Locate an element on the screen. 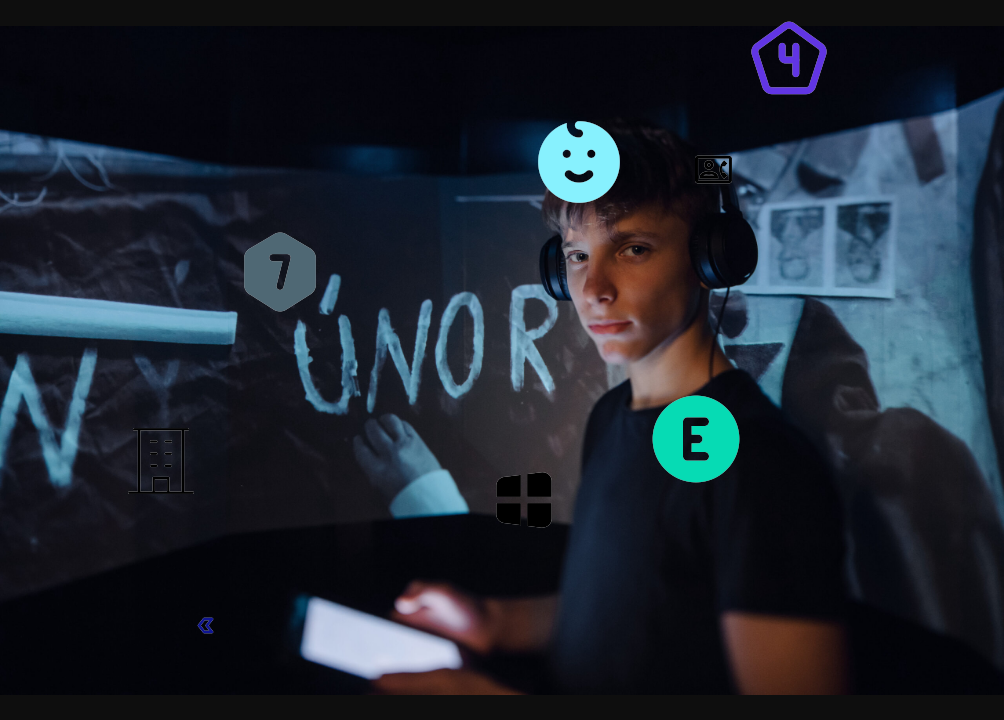  indicates step 7 in a multi-step process is located at coordinates (280, 272).